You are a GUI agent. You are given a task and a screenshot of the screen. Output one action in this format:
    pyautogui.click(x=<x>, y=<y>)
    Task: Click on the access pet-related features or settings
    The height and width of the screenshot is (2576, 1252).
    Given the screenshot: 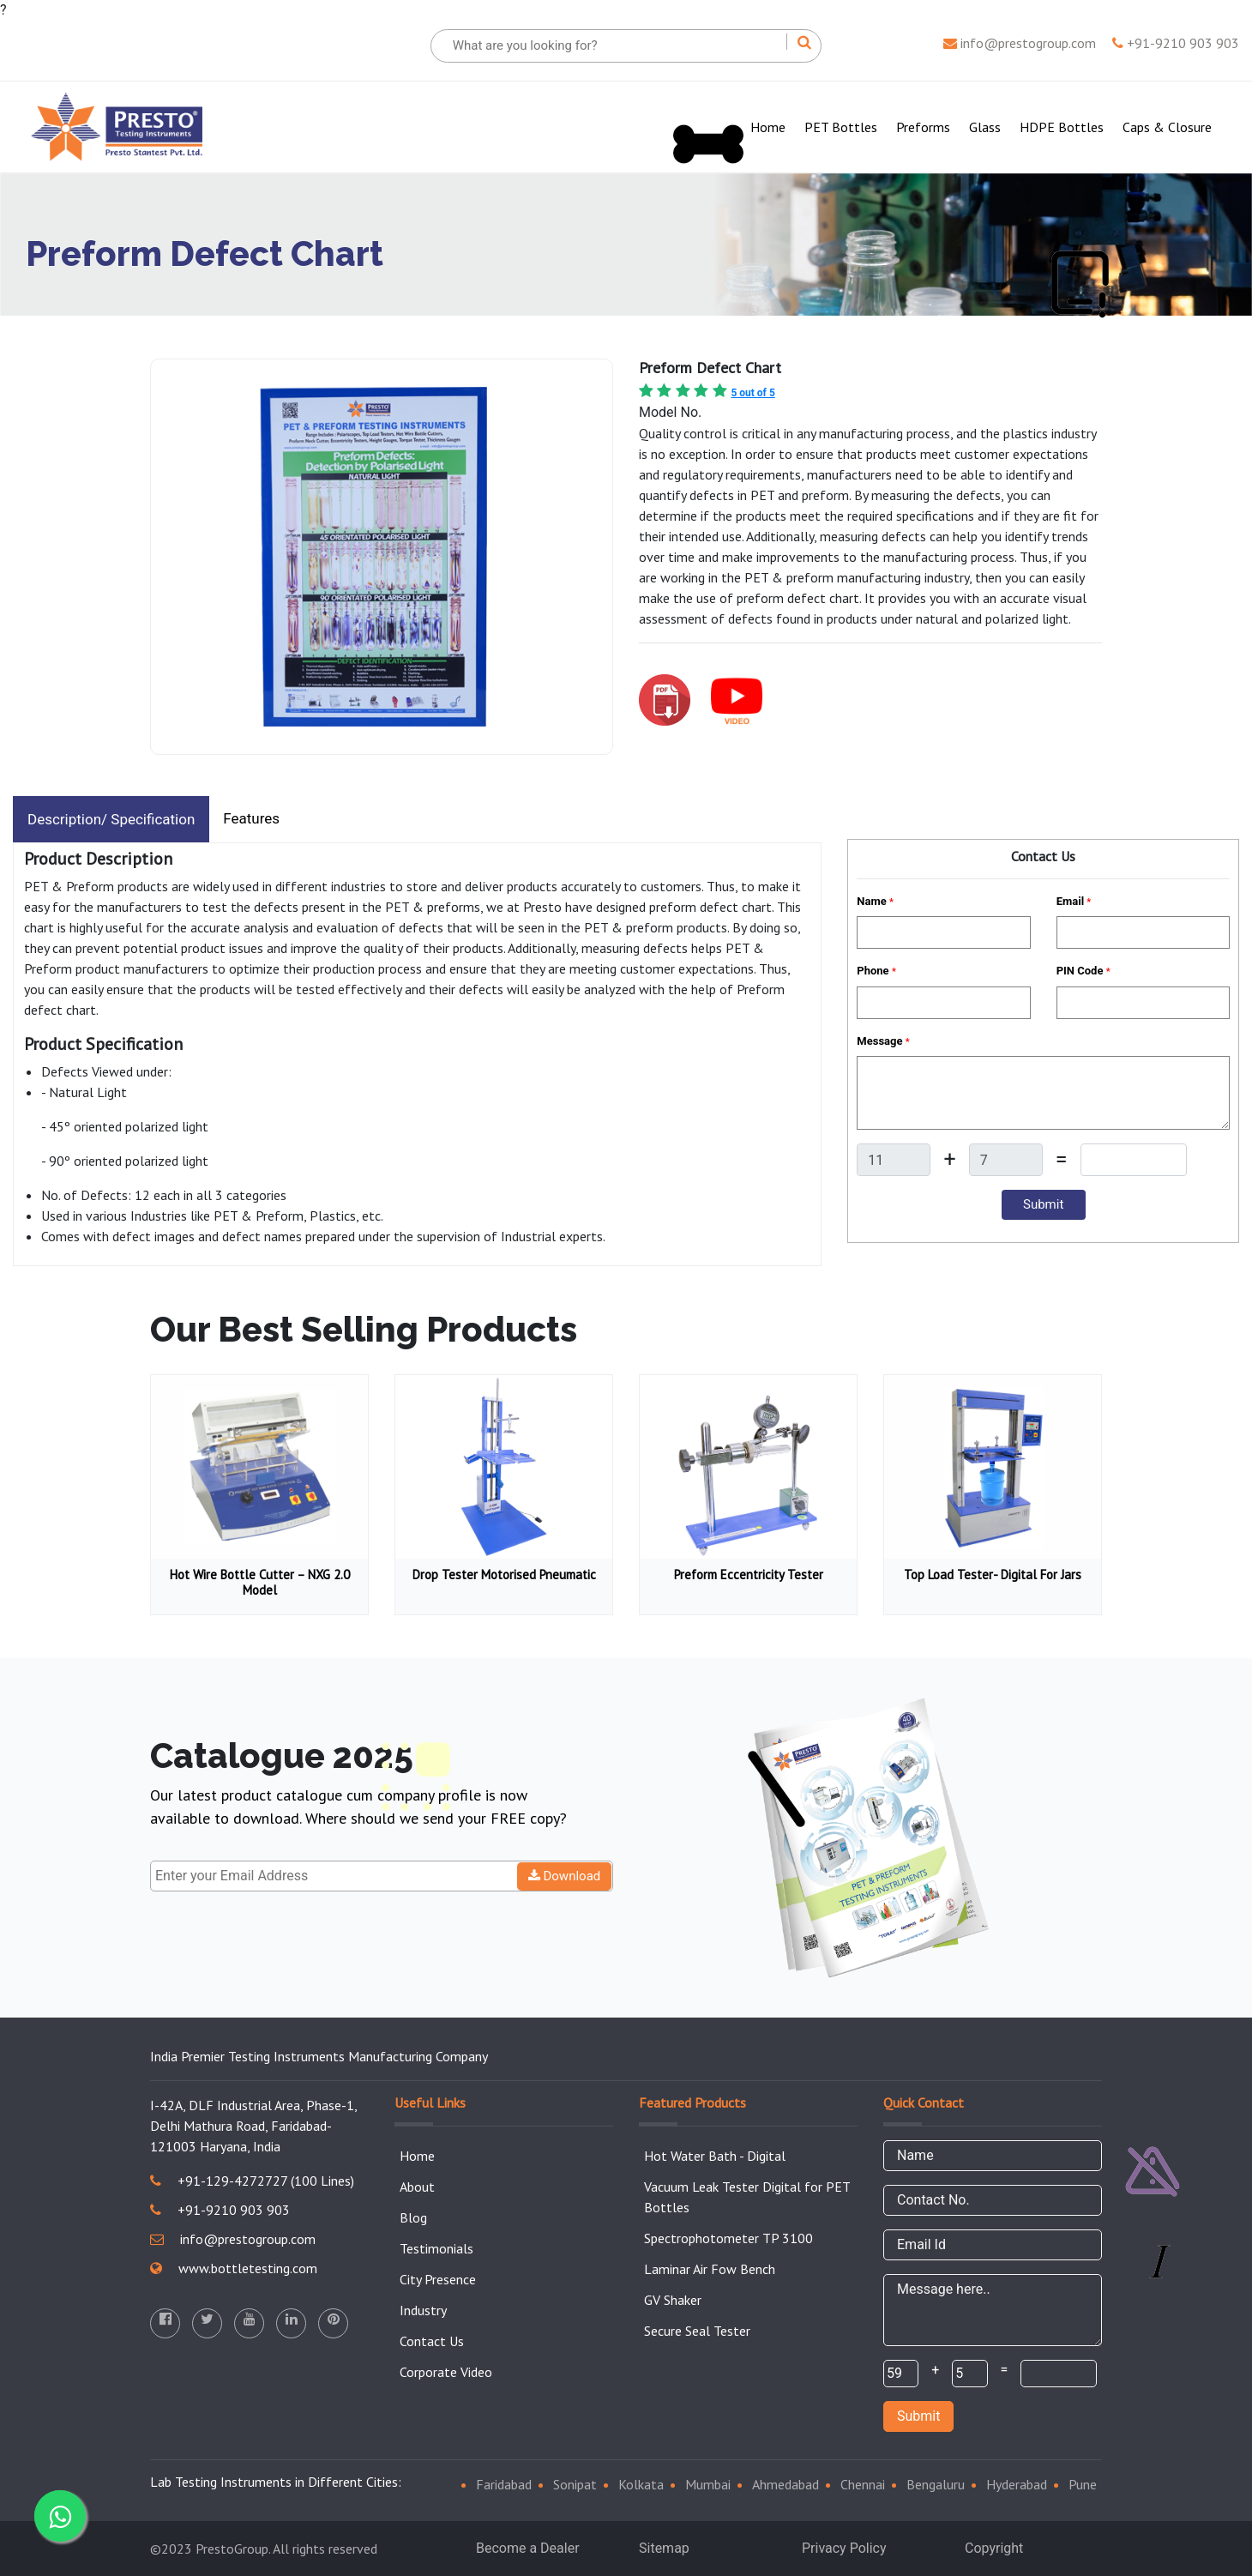 What is the action you would take?
    pyautogui.click(x=708, y=144)
    